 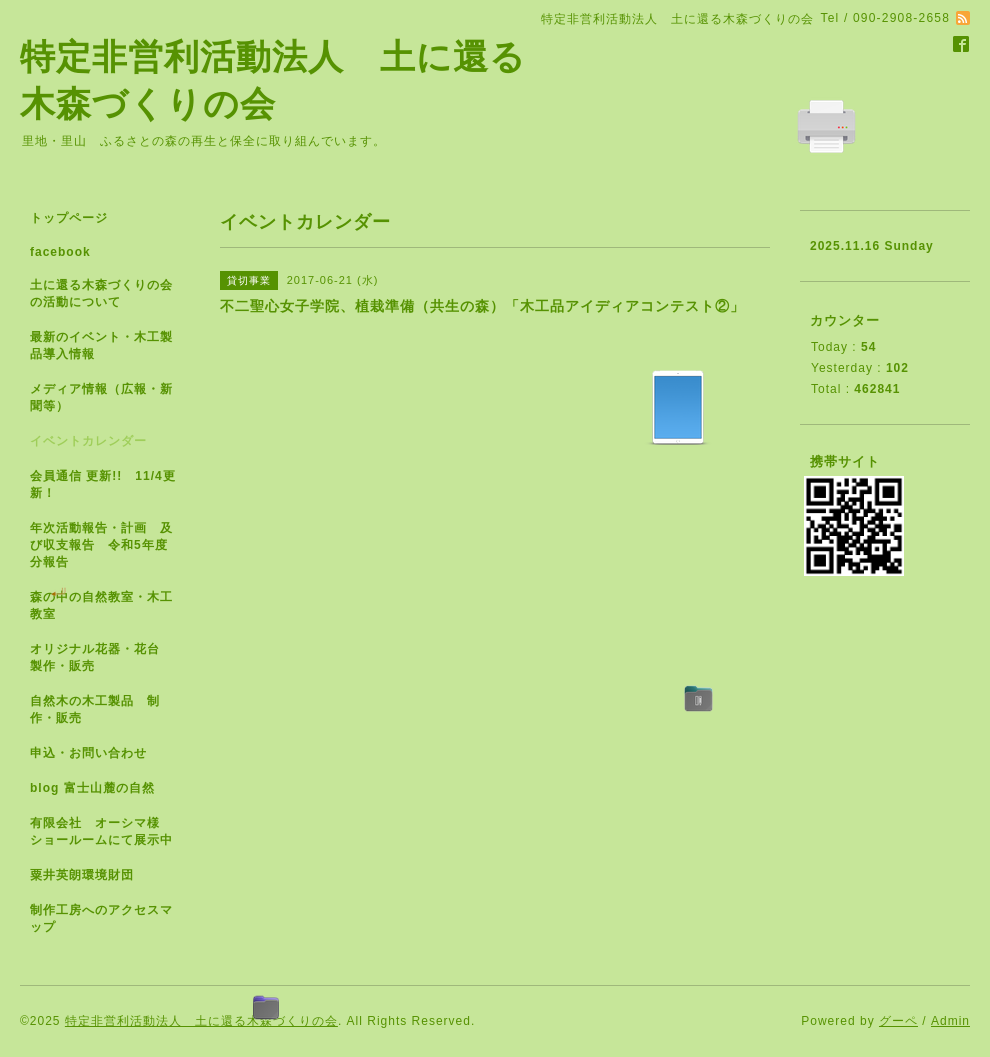 I want to click on print the current file or document, so click(x=826, y=126).